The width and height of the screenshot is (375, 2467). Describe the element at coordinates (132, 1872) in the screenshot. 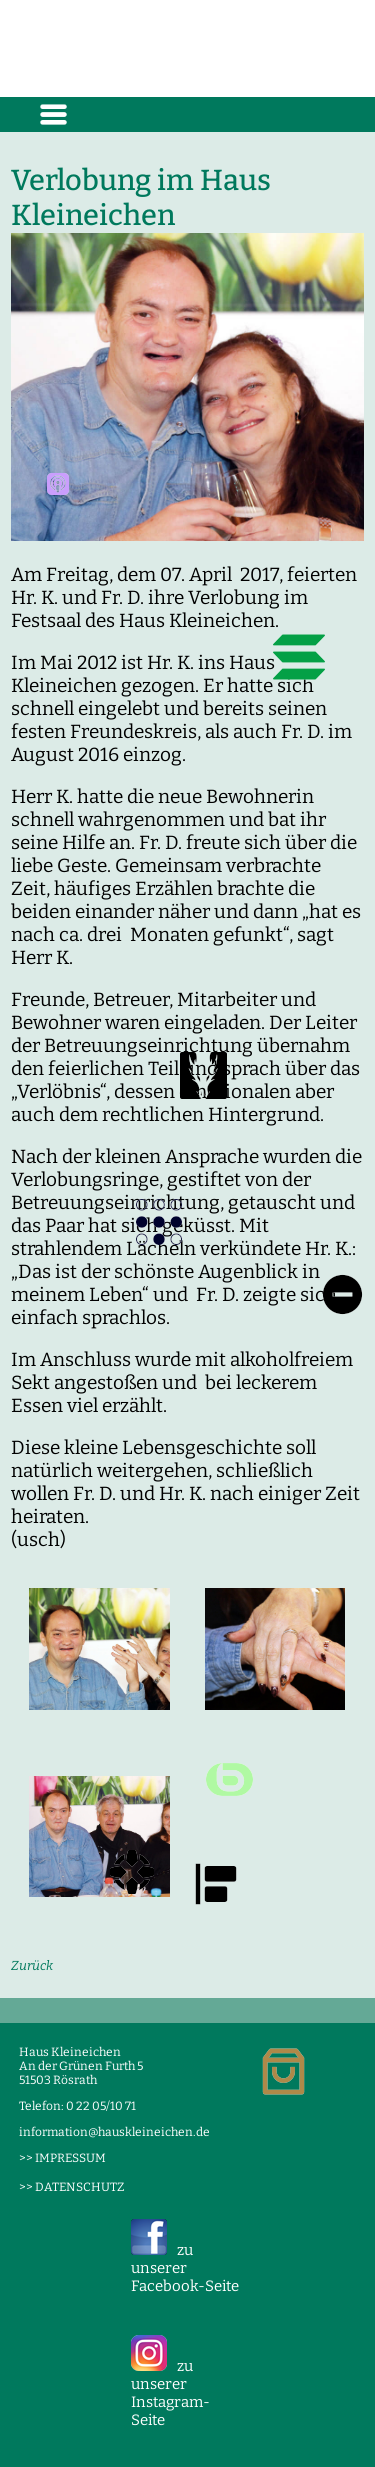

I see `visit the IGN gaming news and reviews website` at that location.